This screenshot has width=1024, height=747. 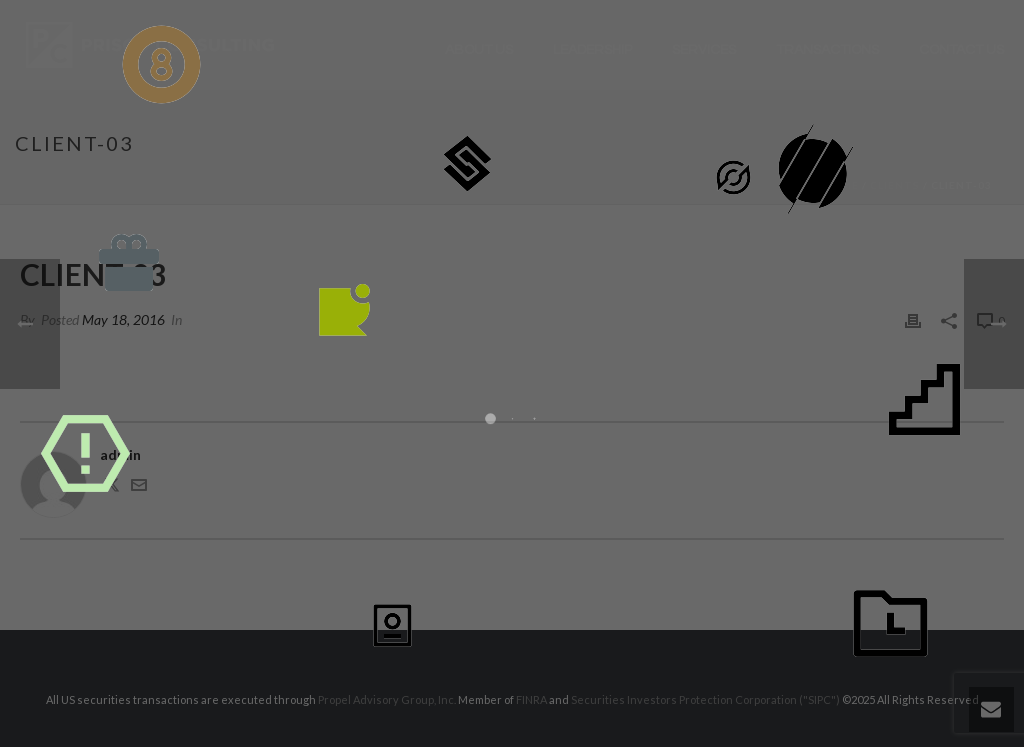 What do you see at coordinates (392, 625) in the screenshot?
I see `view passport or travel document details` at bounding box center [392, 625].